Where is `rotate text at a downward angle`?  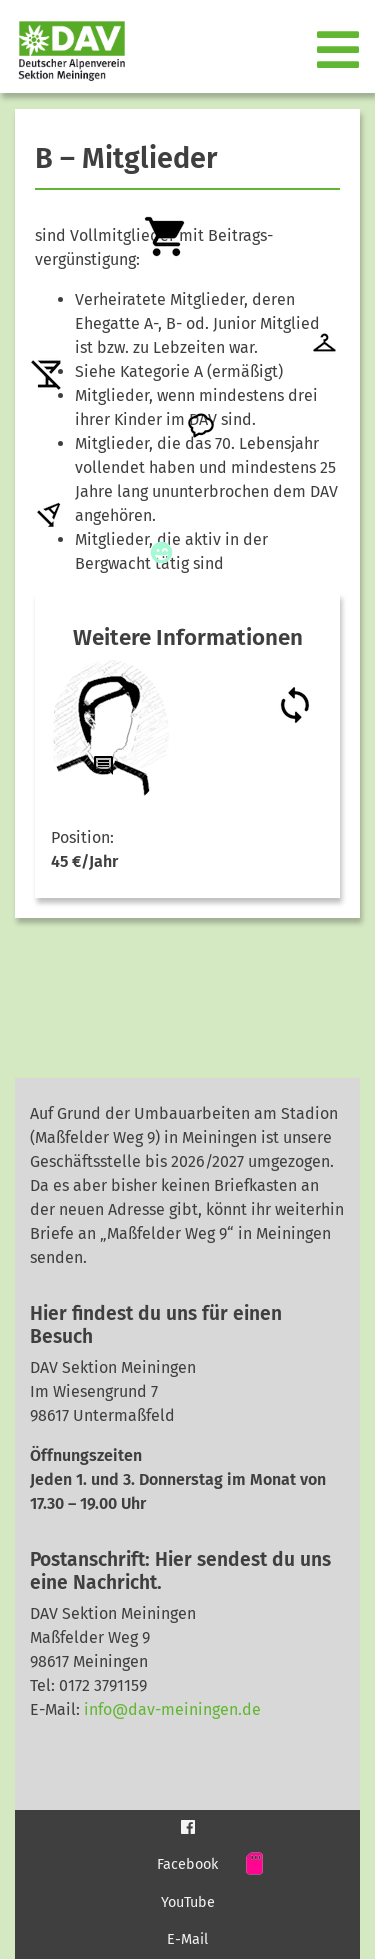
rotate text at a downward angle is located at coordinates (49, 514).